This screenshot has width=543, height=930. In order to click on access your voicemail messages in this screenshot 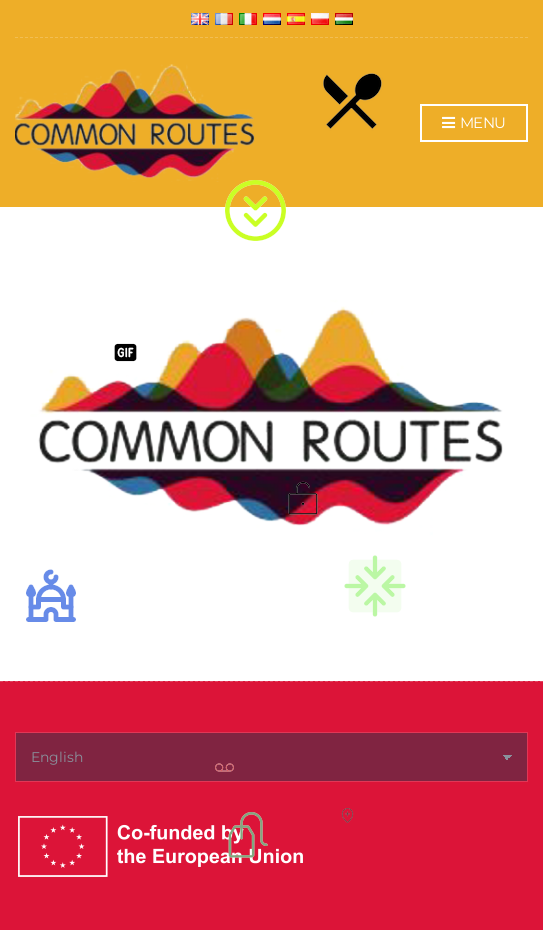, I will do `click(224, 767)`.